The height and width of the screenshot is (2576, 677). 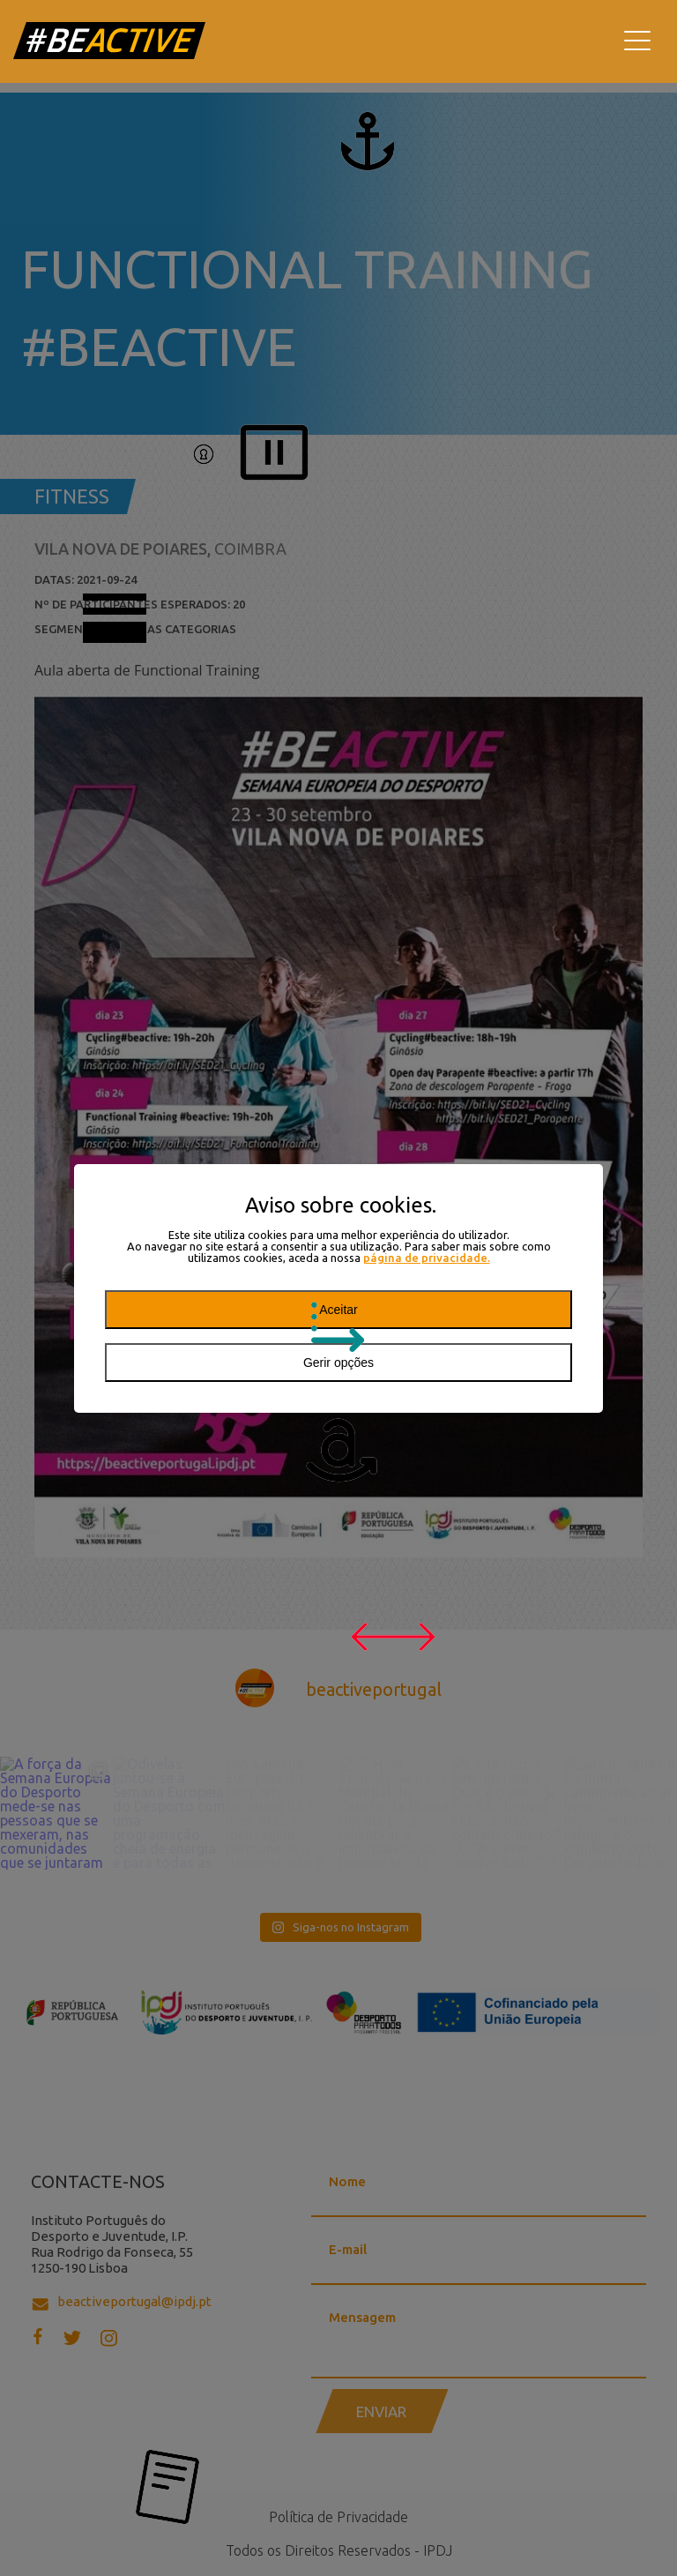 I want to click on set or view the x-axis in a chart or graph, so click(x=338, y=1325).